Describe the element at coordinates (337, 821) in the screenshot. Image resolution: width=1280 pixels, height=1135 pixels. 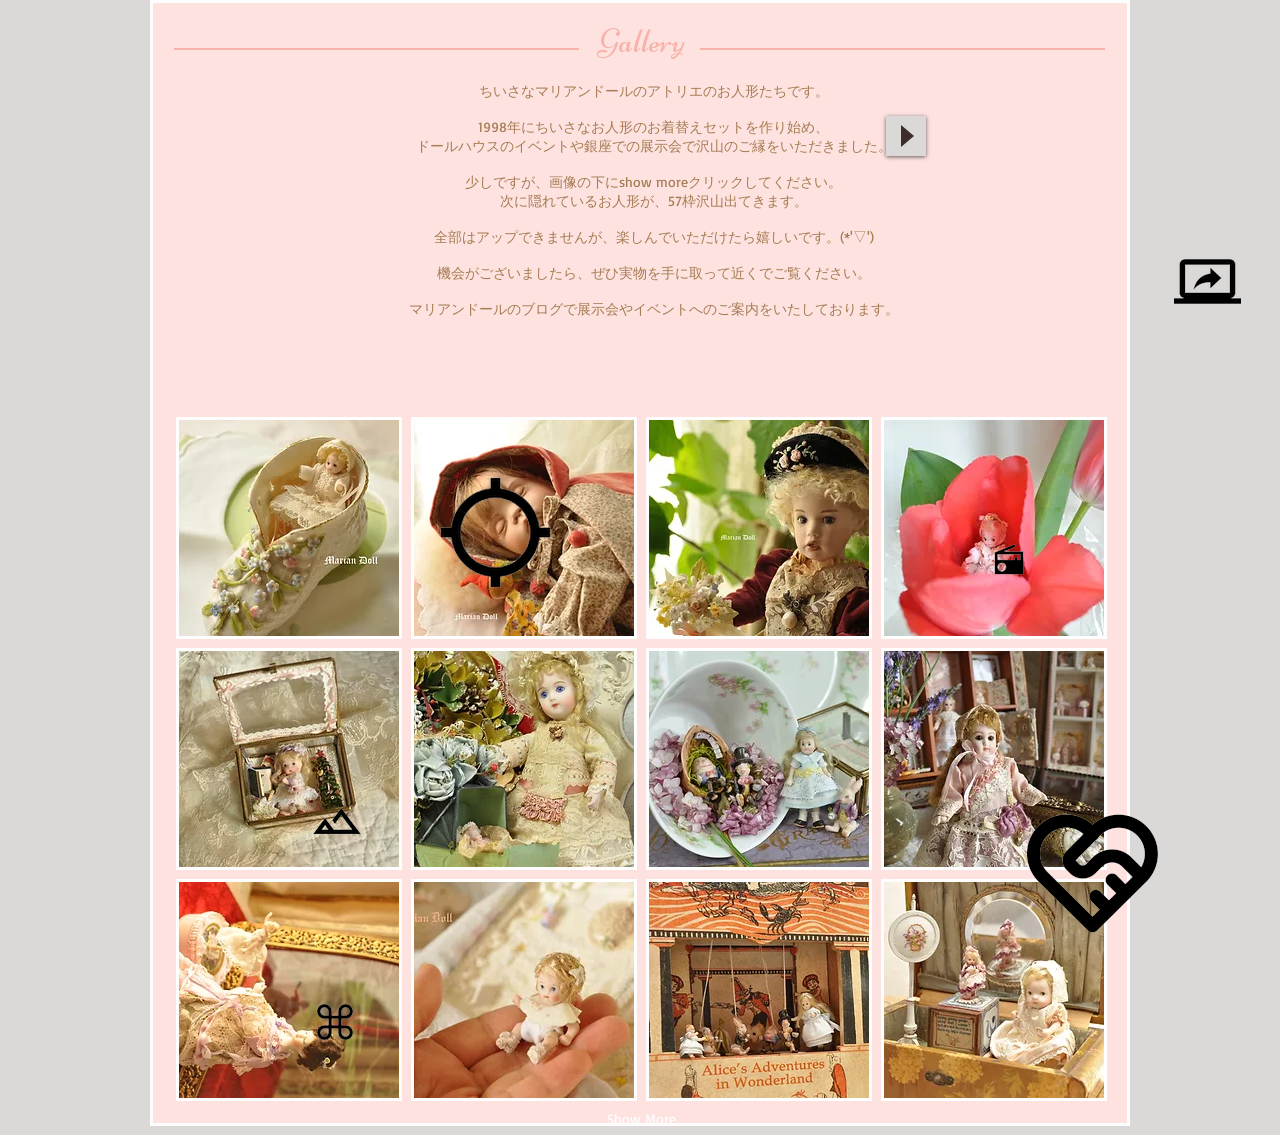
I see `apply a landscape or mountains photo filter` at that location.